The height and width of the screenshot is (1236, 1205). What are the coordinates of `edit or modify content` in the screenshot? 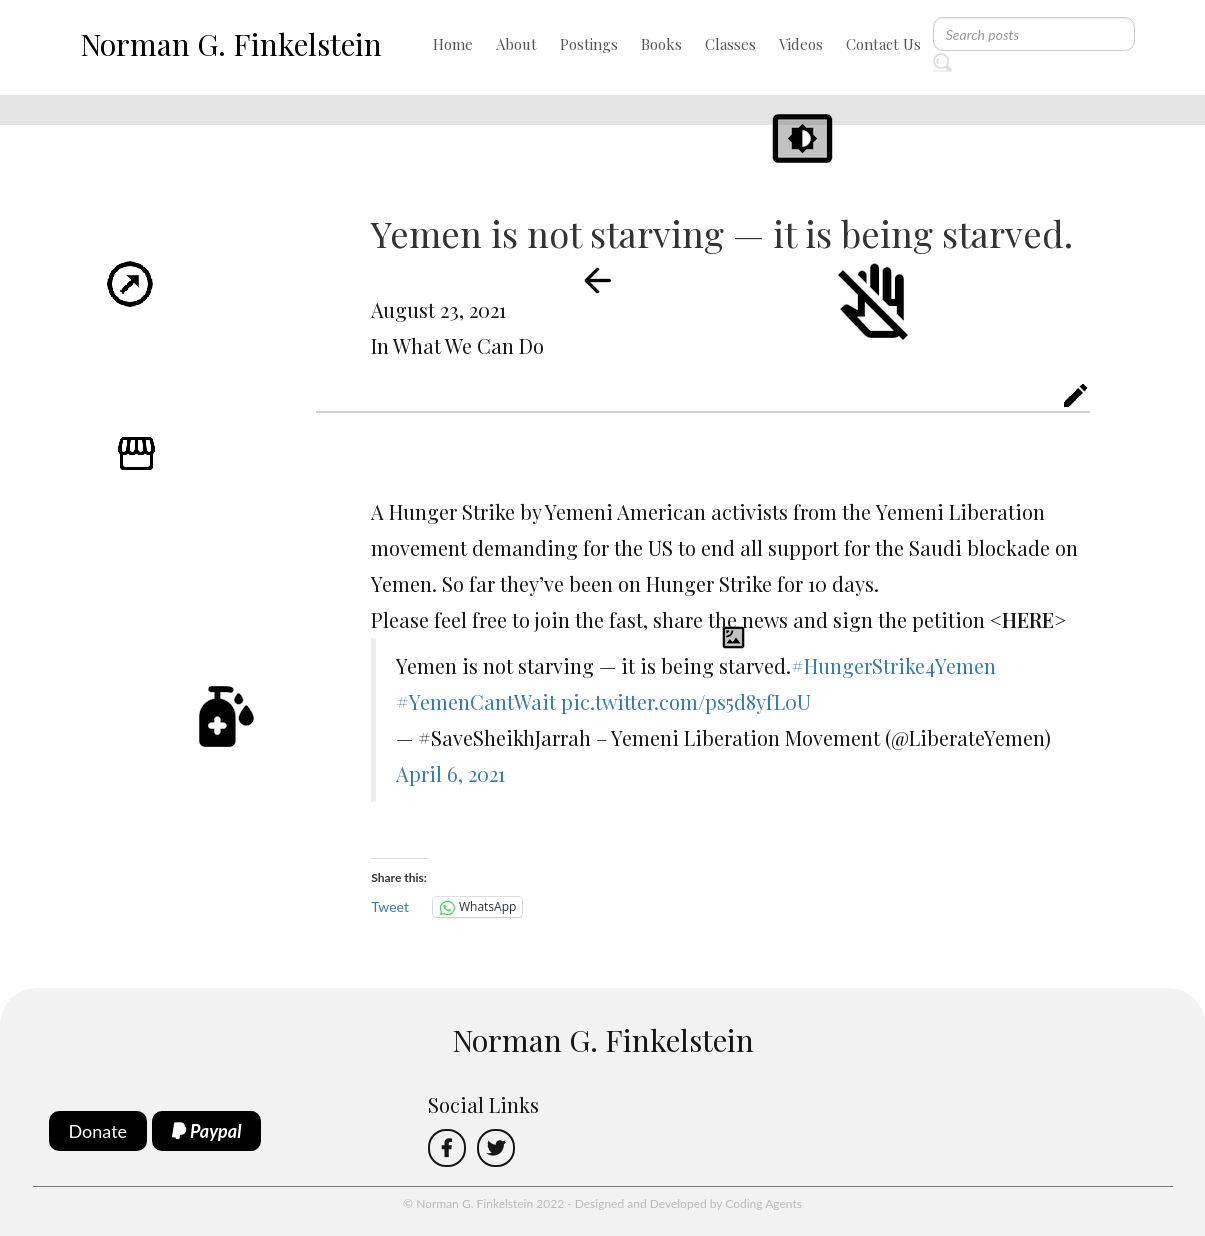 It's located at (1075, 395).